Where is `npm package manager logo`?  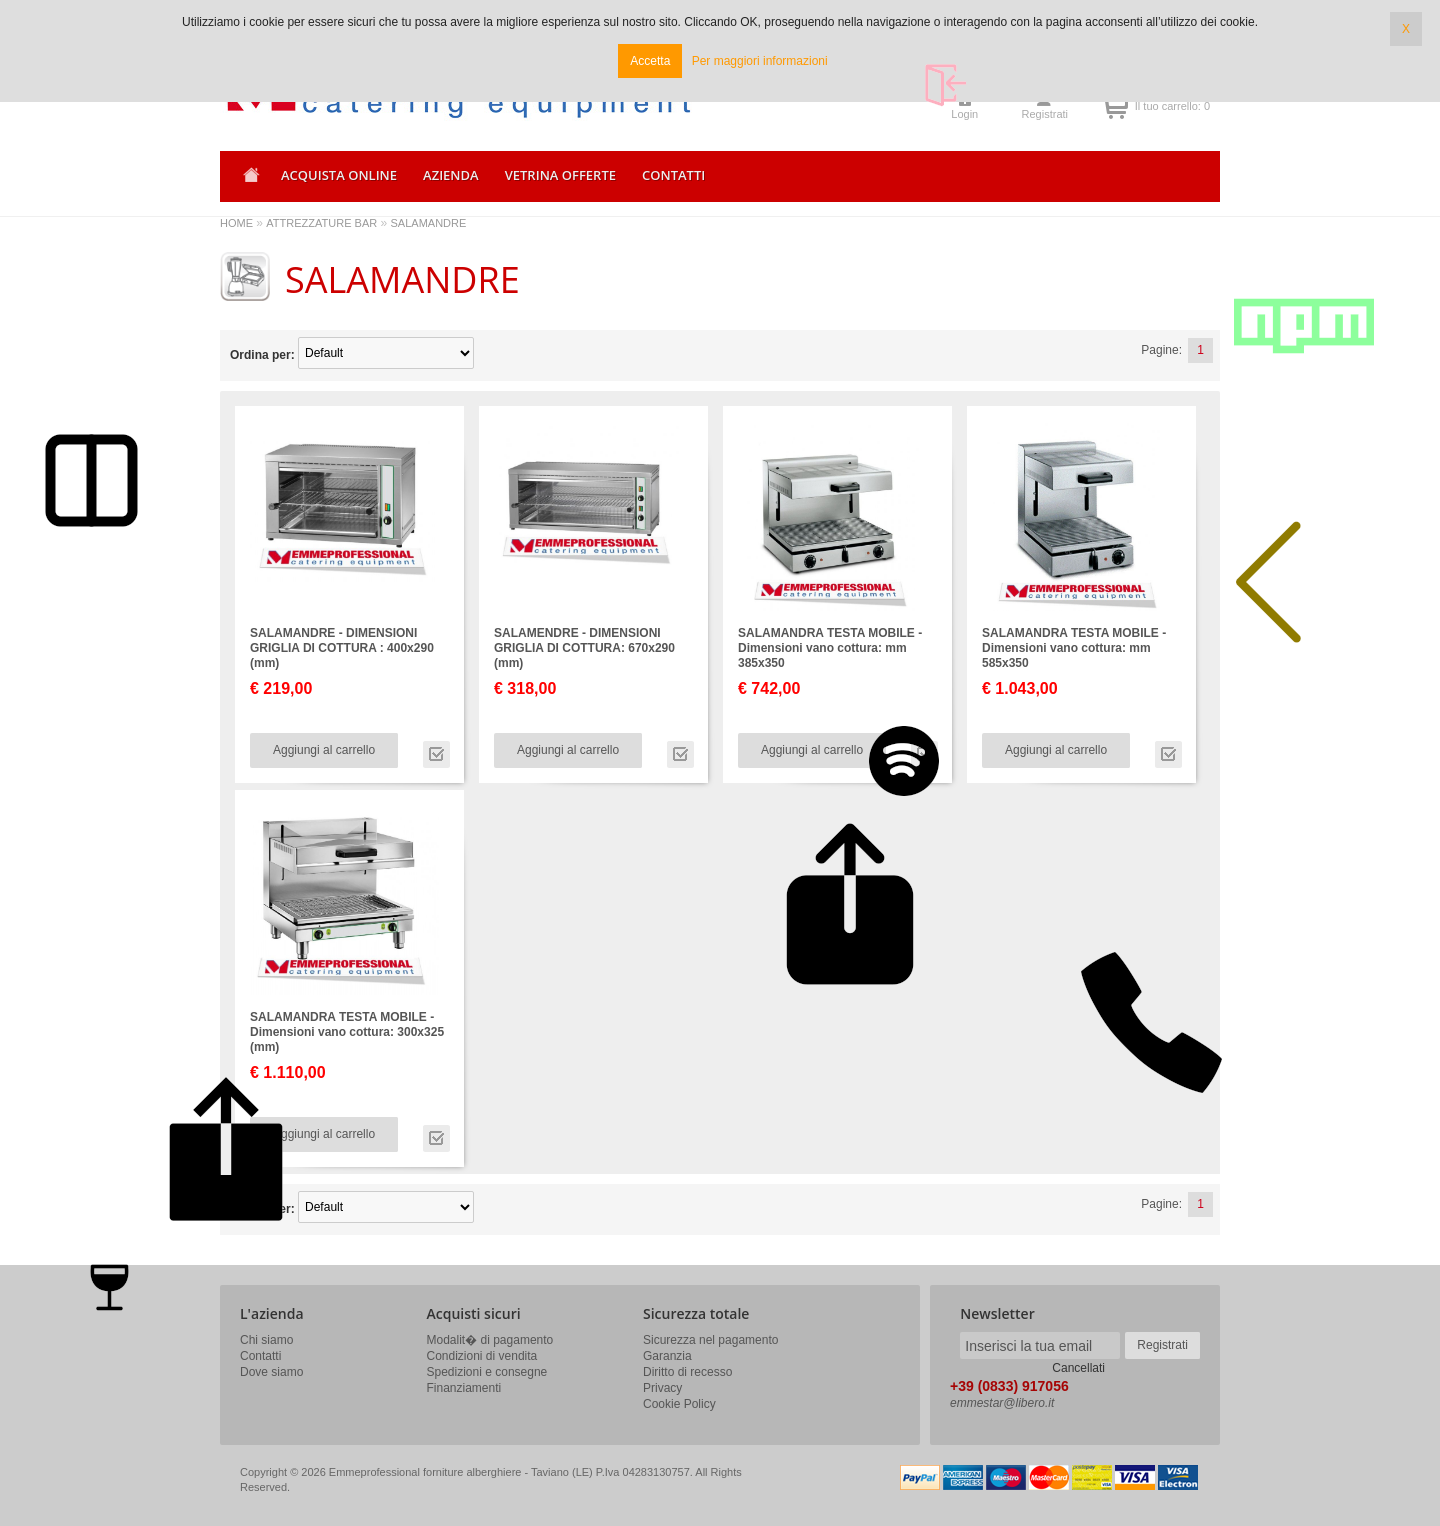 npm package manager logo is located at coordinates (1304, 326).